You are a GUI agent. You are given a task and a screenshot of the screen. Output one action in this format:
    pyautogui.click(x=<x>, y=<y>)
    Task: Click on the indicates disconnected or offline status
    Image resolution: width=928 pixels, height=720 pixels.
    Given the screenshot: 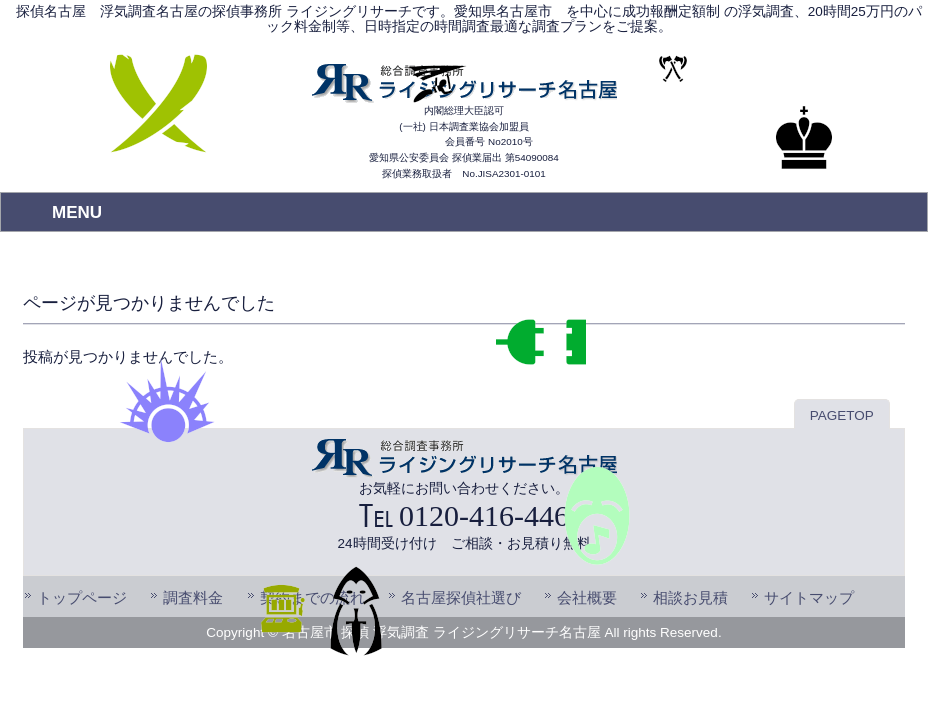 What is the action you would take?
    pyautogui.click(x=541, y=342)
    